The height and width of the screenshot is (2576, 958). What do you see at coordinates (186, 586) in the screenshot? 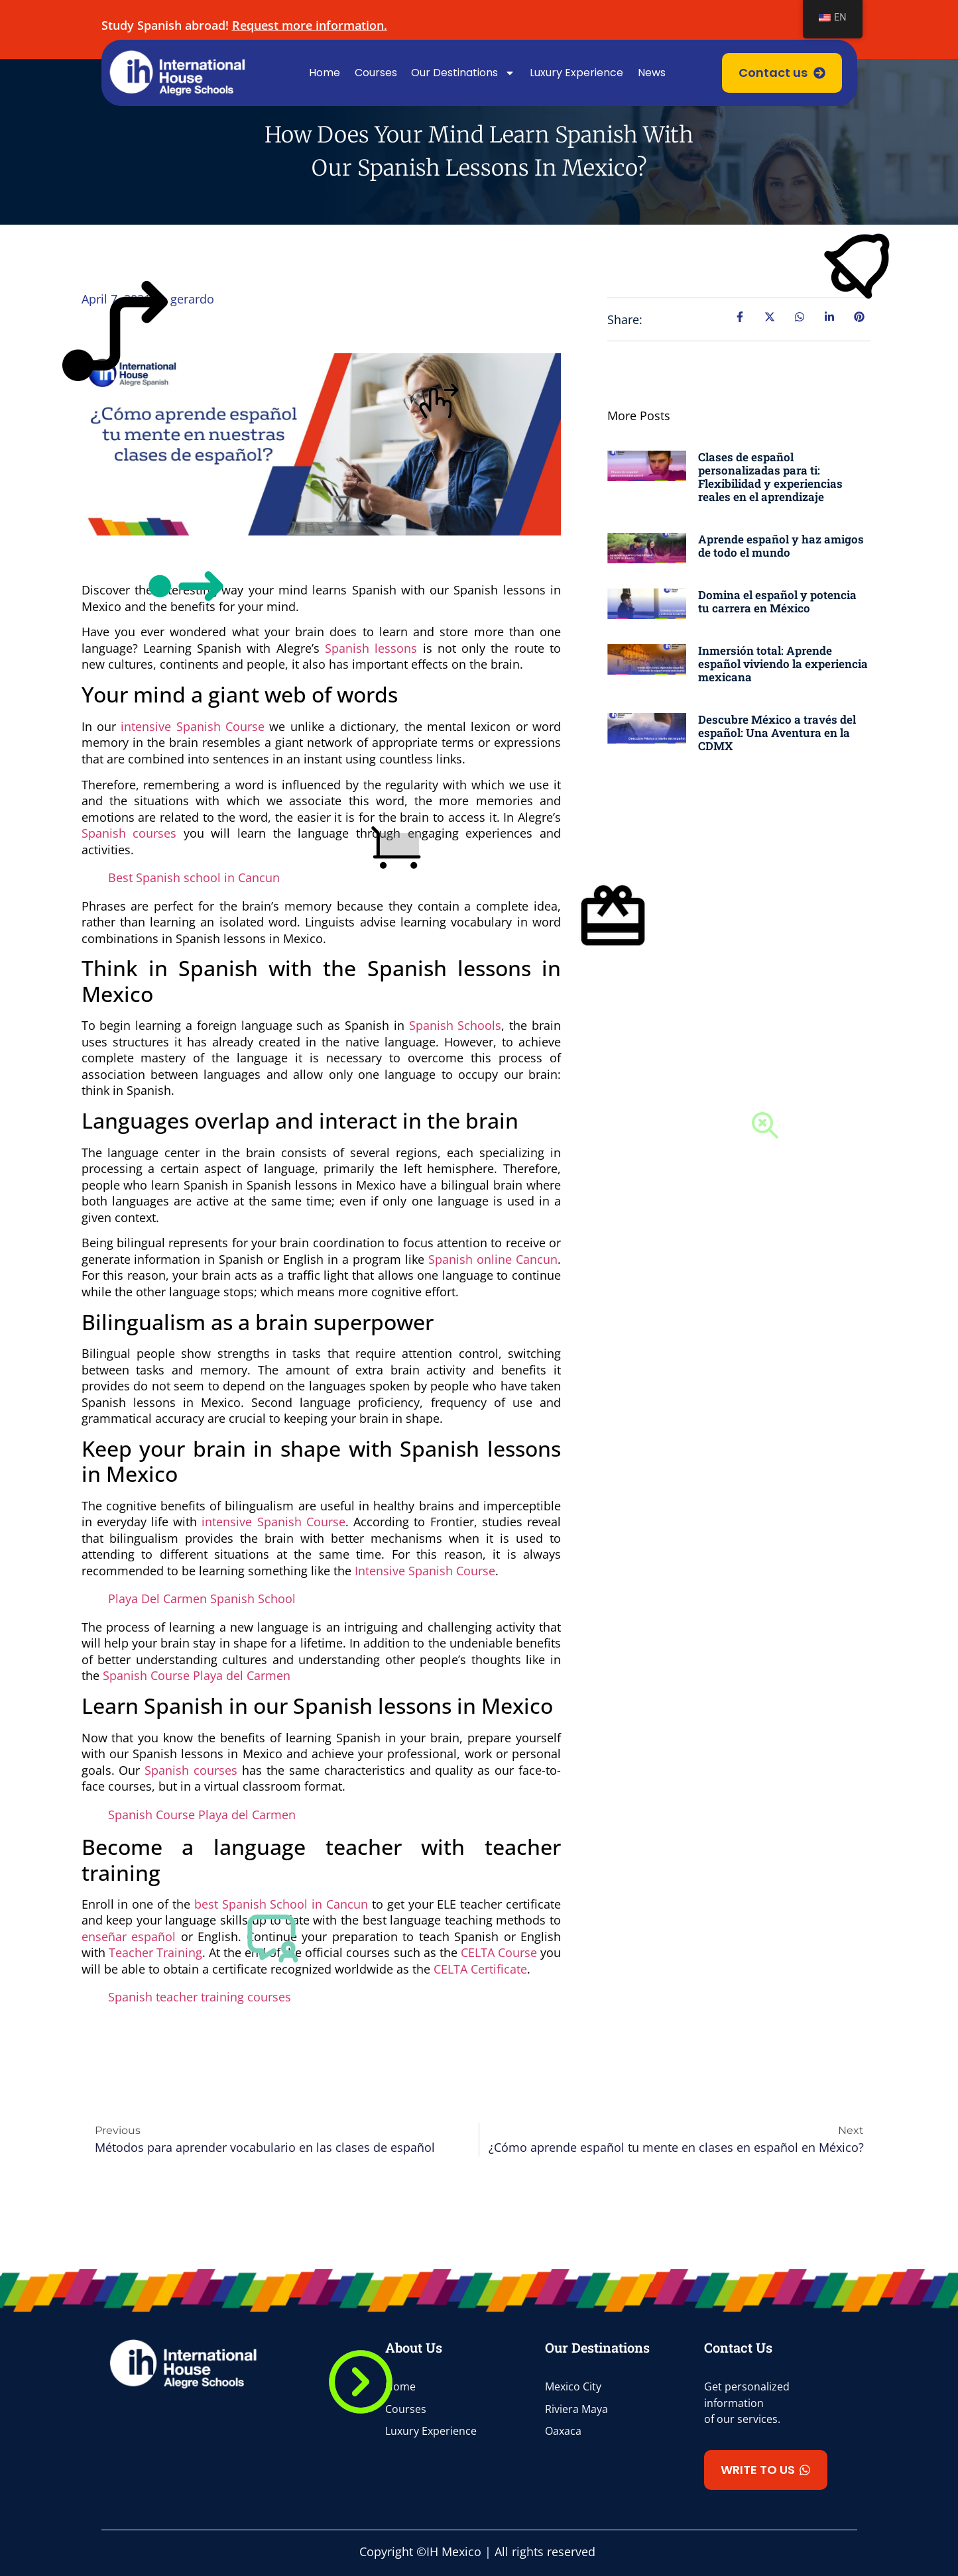
I see `move item to the right` at bounding box center [186, 586].